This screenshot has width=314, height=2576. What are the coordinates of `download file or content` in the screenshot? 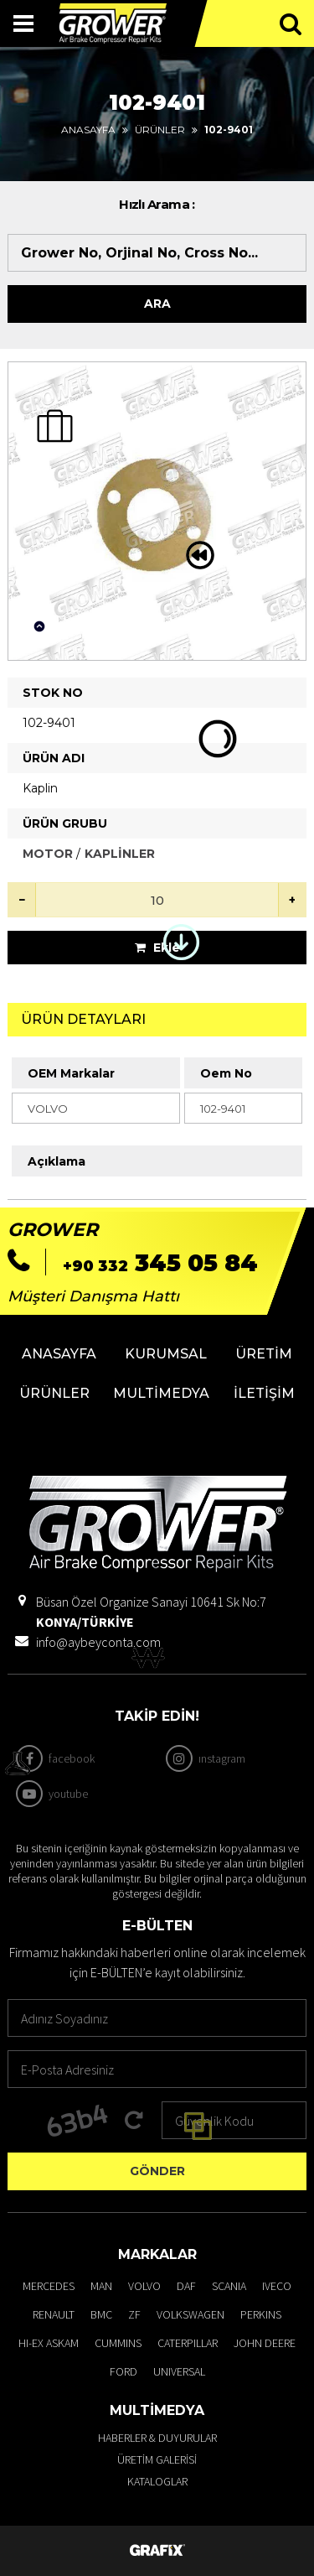 It's located at (181, 942).